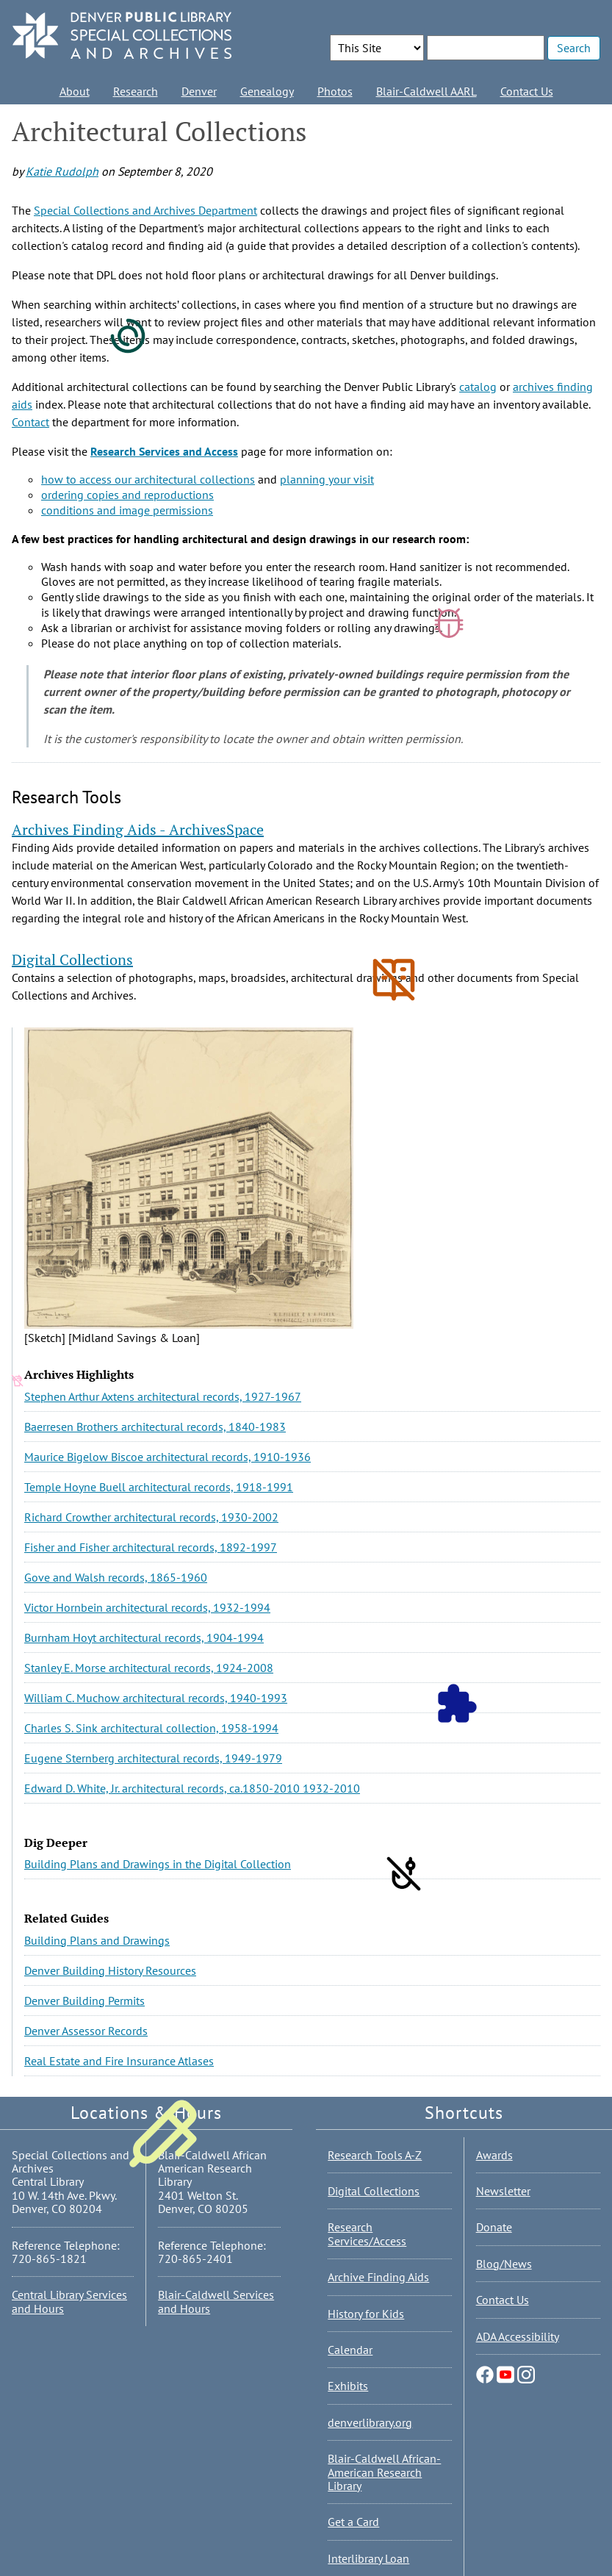 This screenshot has height=2576, width=612. What do you see at coordinates (128, 336) in the screenshot?
I see `indicates content is loading` at bounding box center [128, 336].